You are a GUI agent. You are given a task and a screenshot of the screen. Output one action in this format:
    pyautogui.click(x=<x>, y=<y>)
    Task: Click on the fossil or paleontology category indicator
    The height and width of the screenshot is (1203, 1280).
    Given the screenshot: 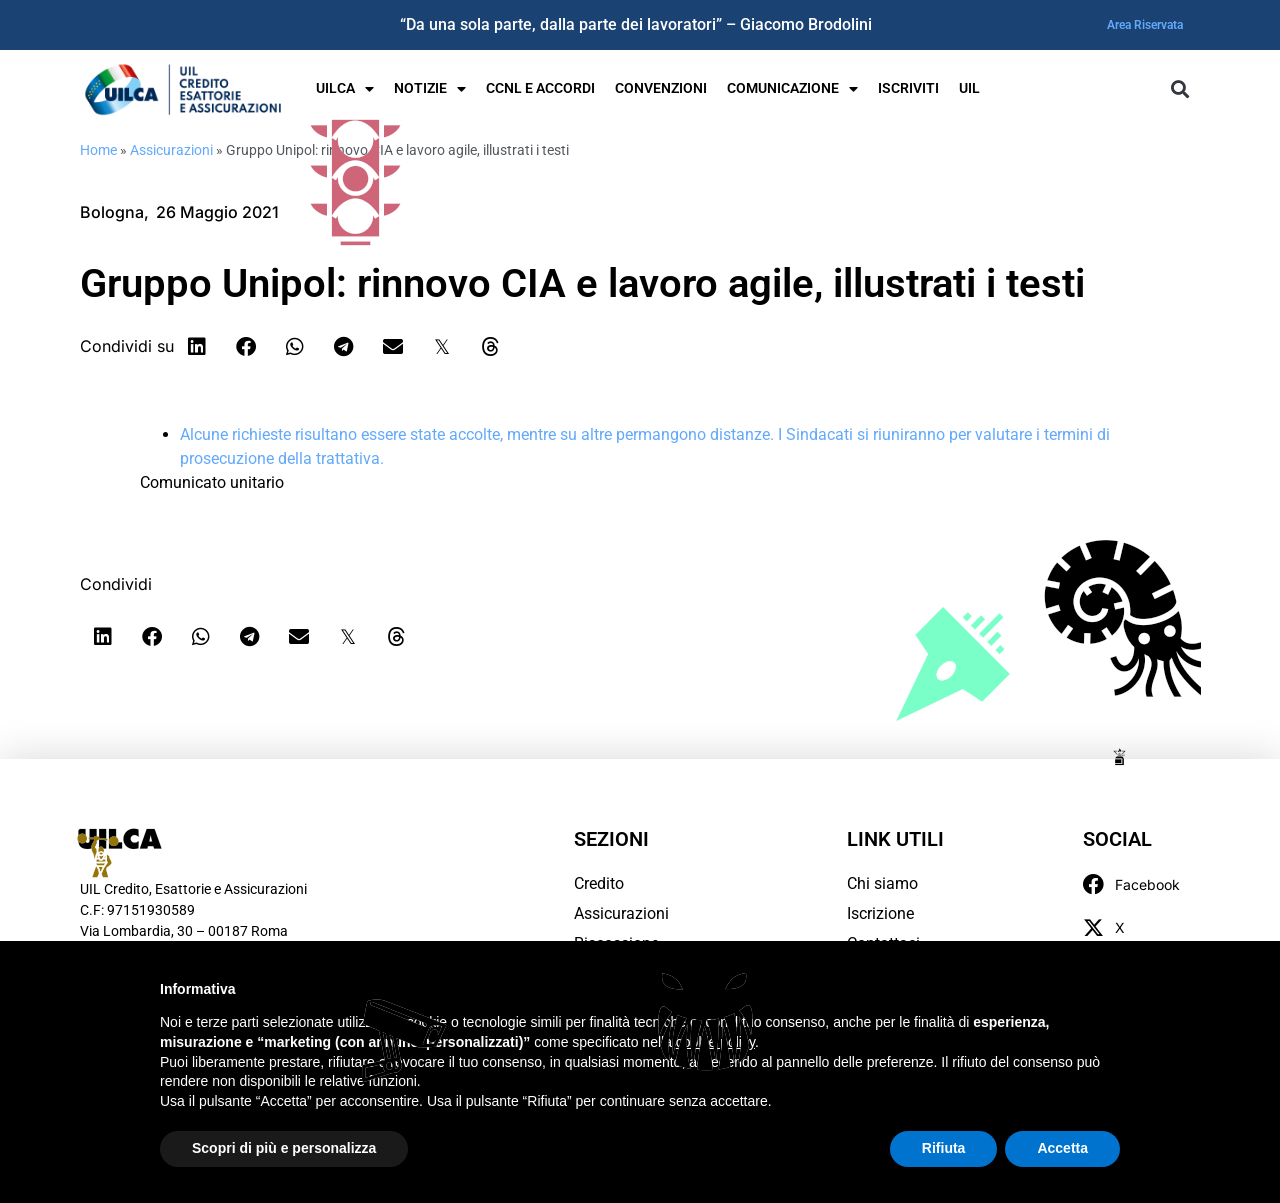 What is the action you would take?
    pyautogui.click(x=1122, y=618)
    